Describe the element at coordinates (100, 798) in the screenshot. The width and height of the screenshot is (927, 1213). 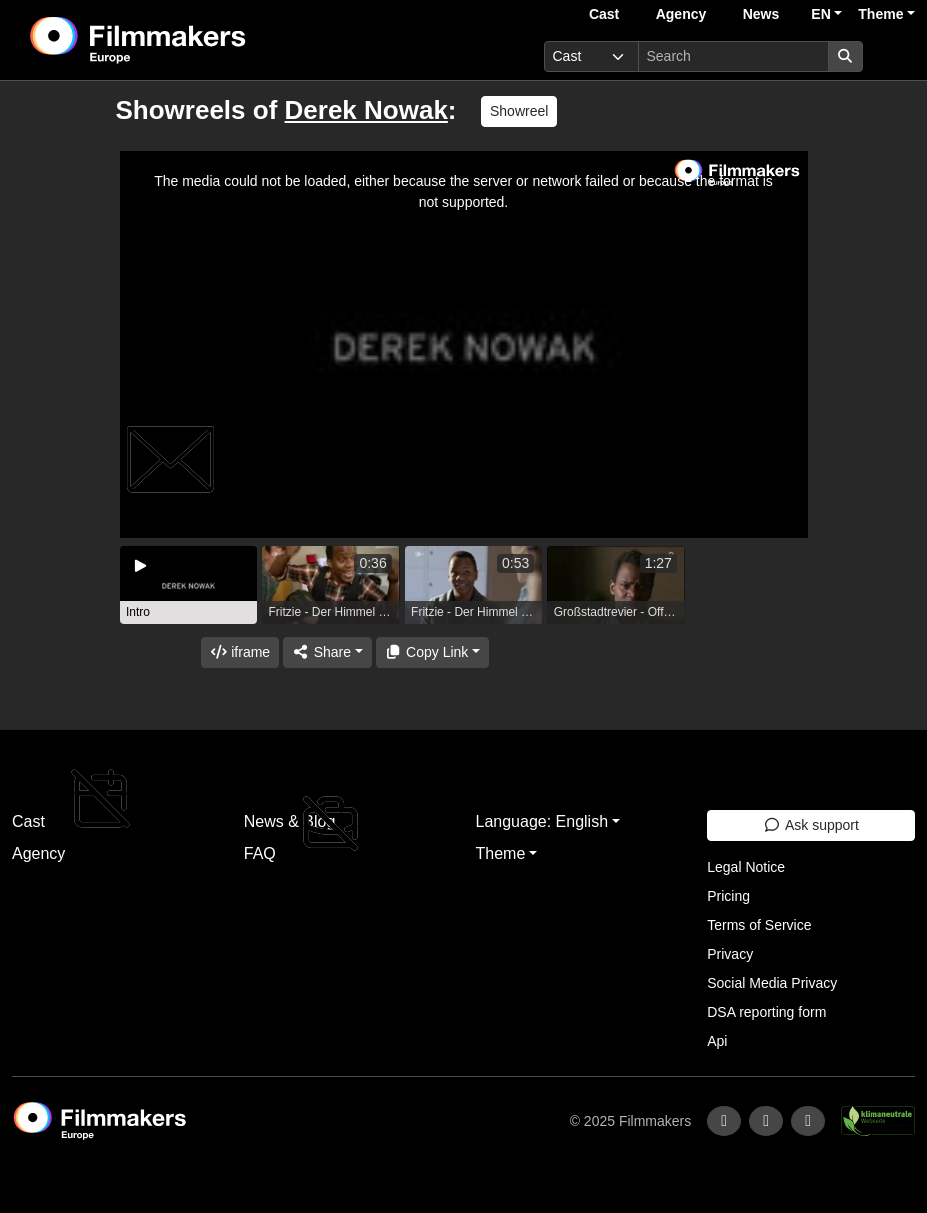
I see `disable calendar or scheduling feature` at that location.